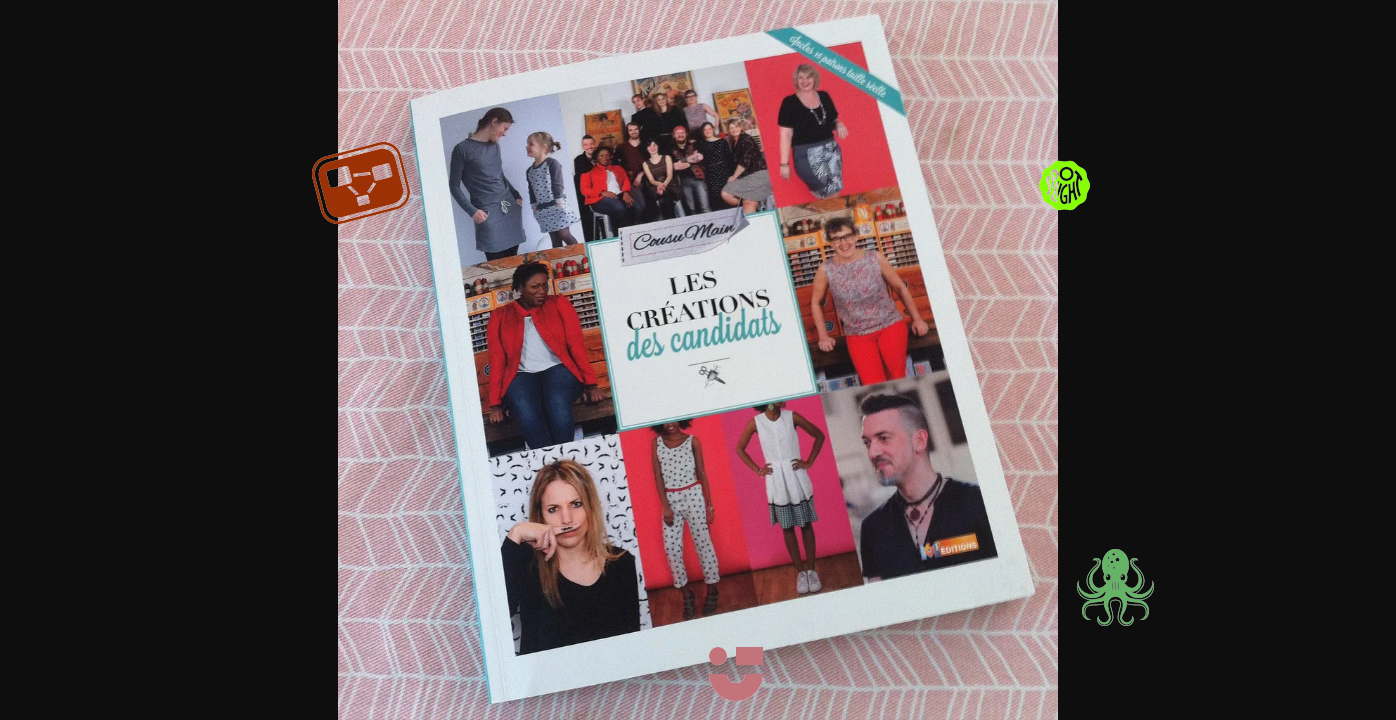 The height and width of the screenshot is (720, 1396). What do you see at coordinates (736, 674) in the screenshot?
I see `open the NiceHash cryptocurrency mining app` at bounding box center [736, 674].